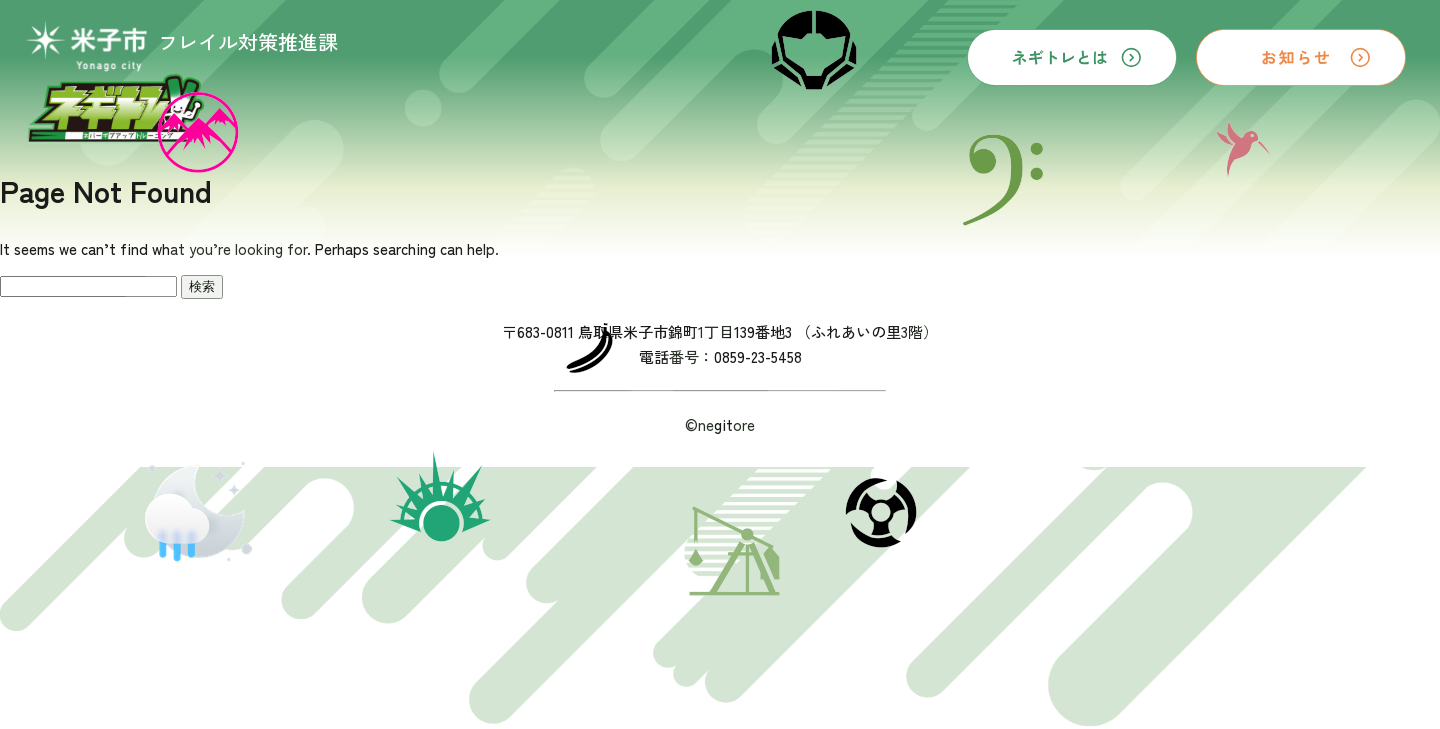  Describe the element at coordinates (814, 50) in the screenshot. I see `launch Metroid or Samus-themed game content` at that location.